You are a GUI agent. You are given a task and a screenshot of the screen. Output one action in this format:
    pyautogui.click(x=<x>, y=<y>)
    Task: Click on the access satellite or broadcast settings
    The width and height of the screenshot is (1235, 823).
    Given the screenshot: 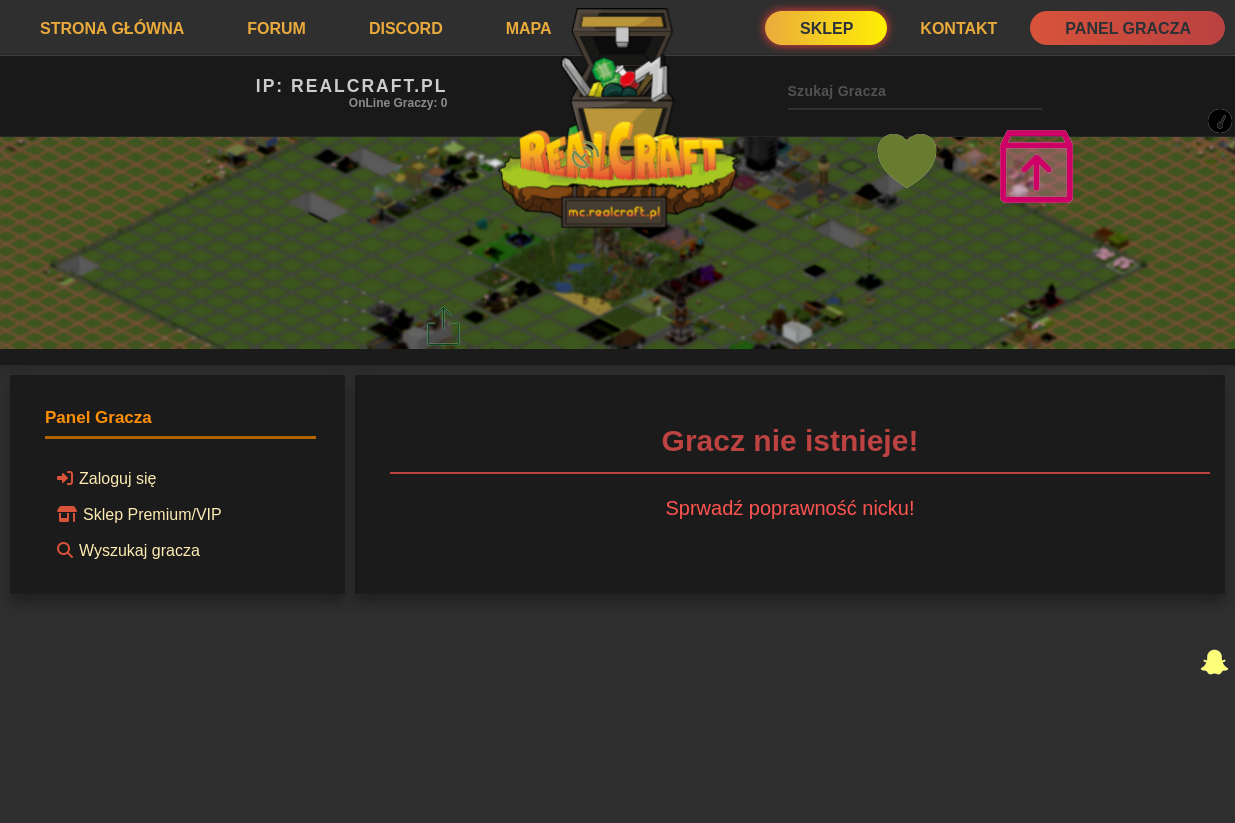 What is the action you would take?
    pyautogui.click(x=585, y=154)
    